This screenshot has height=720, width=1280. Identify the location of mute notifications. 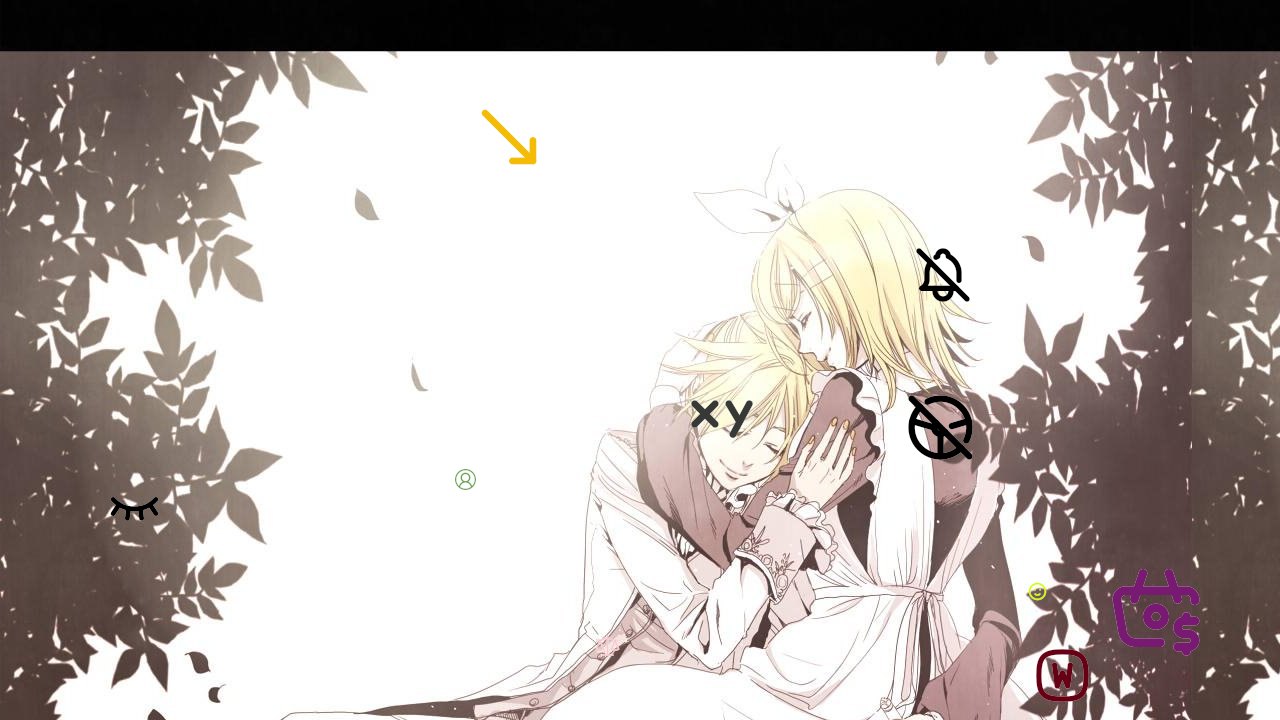
(943, 275).